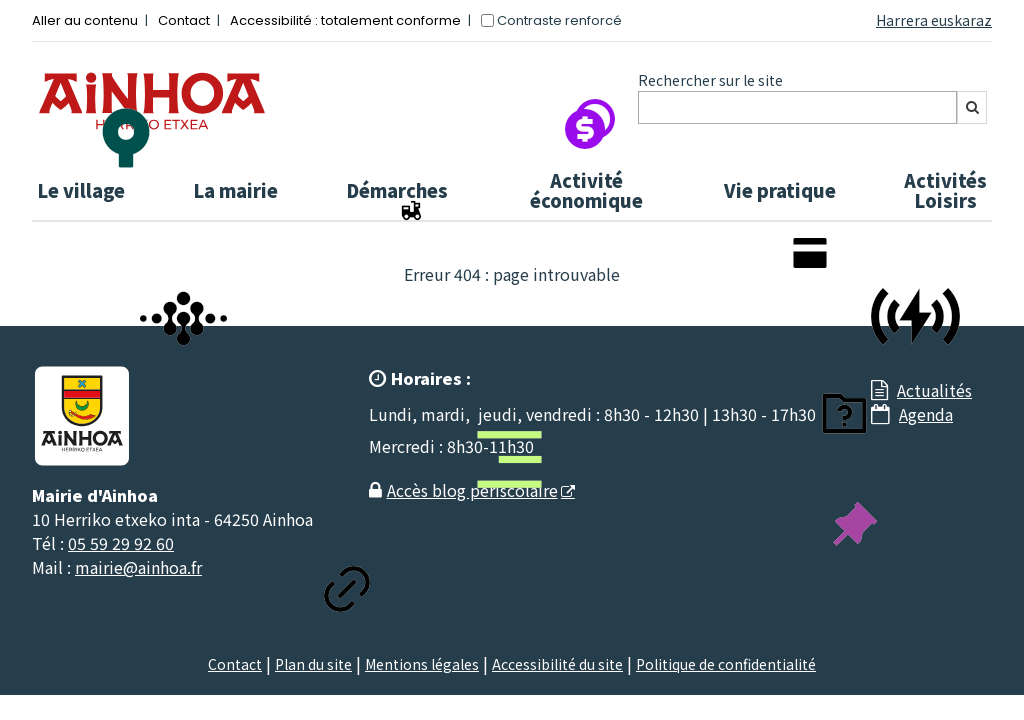 This screenshot has height=720, width=1024. I want to click on access payment methods, so click(810, 253).